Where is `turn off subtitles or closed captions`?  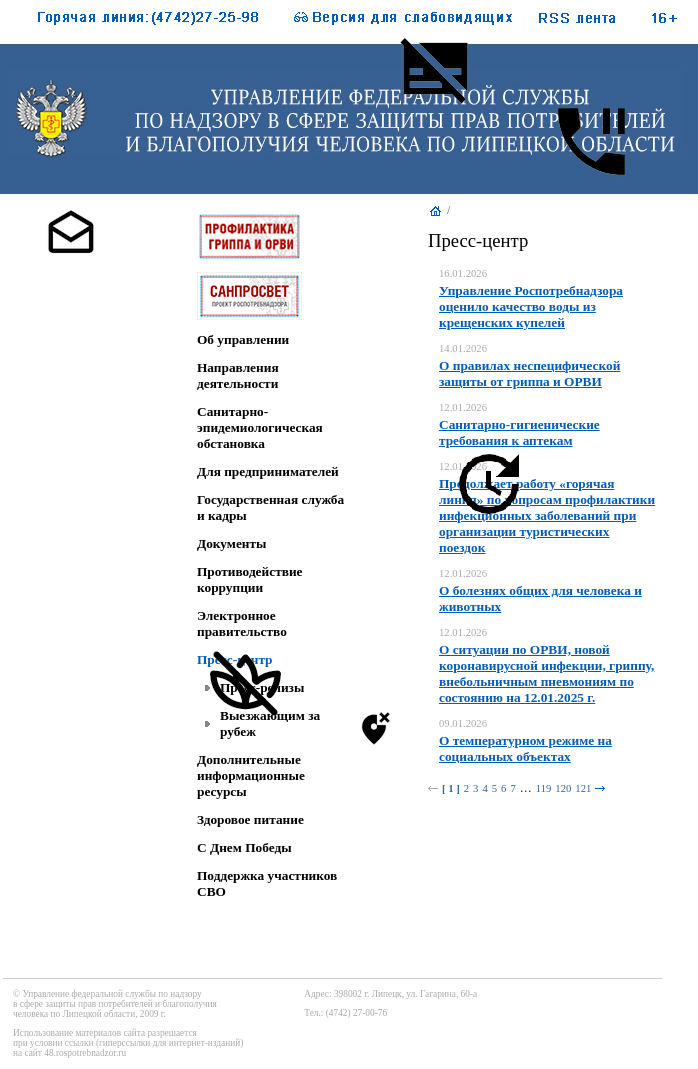 turn off subtitles or closed captions is located at coordinates (435, 68).